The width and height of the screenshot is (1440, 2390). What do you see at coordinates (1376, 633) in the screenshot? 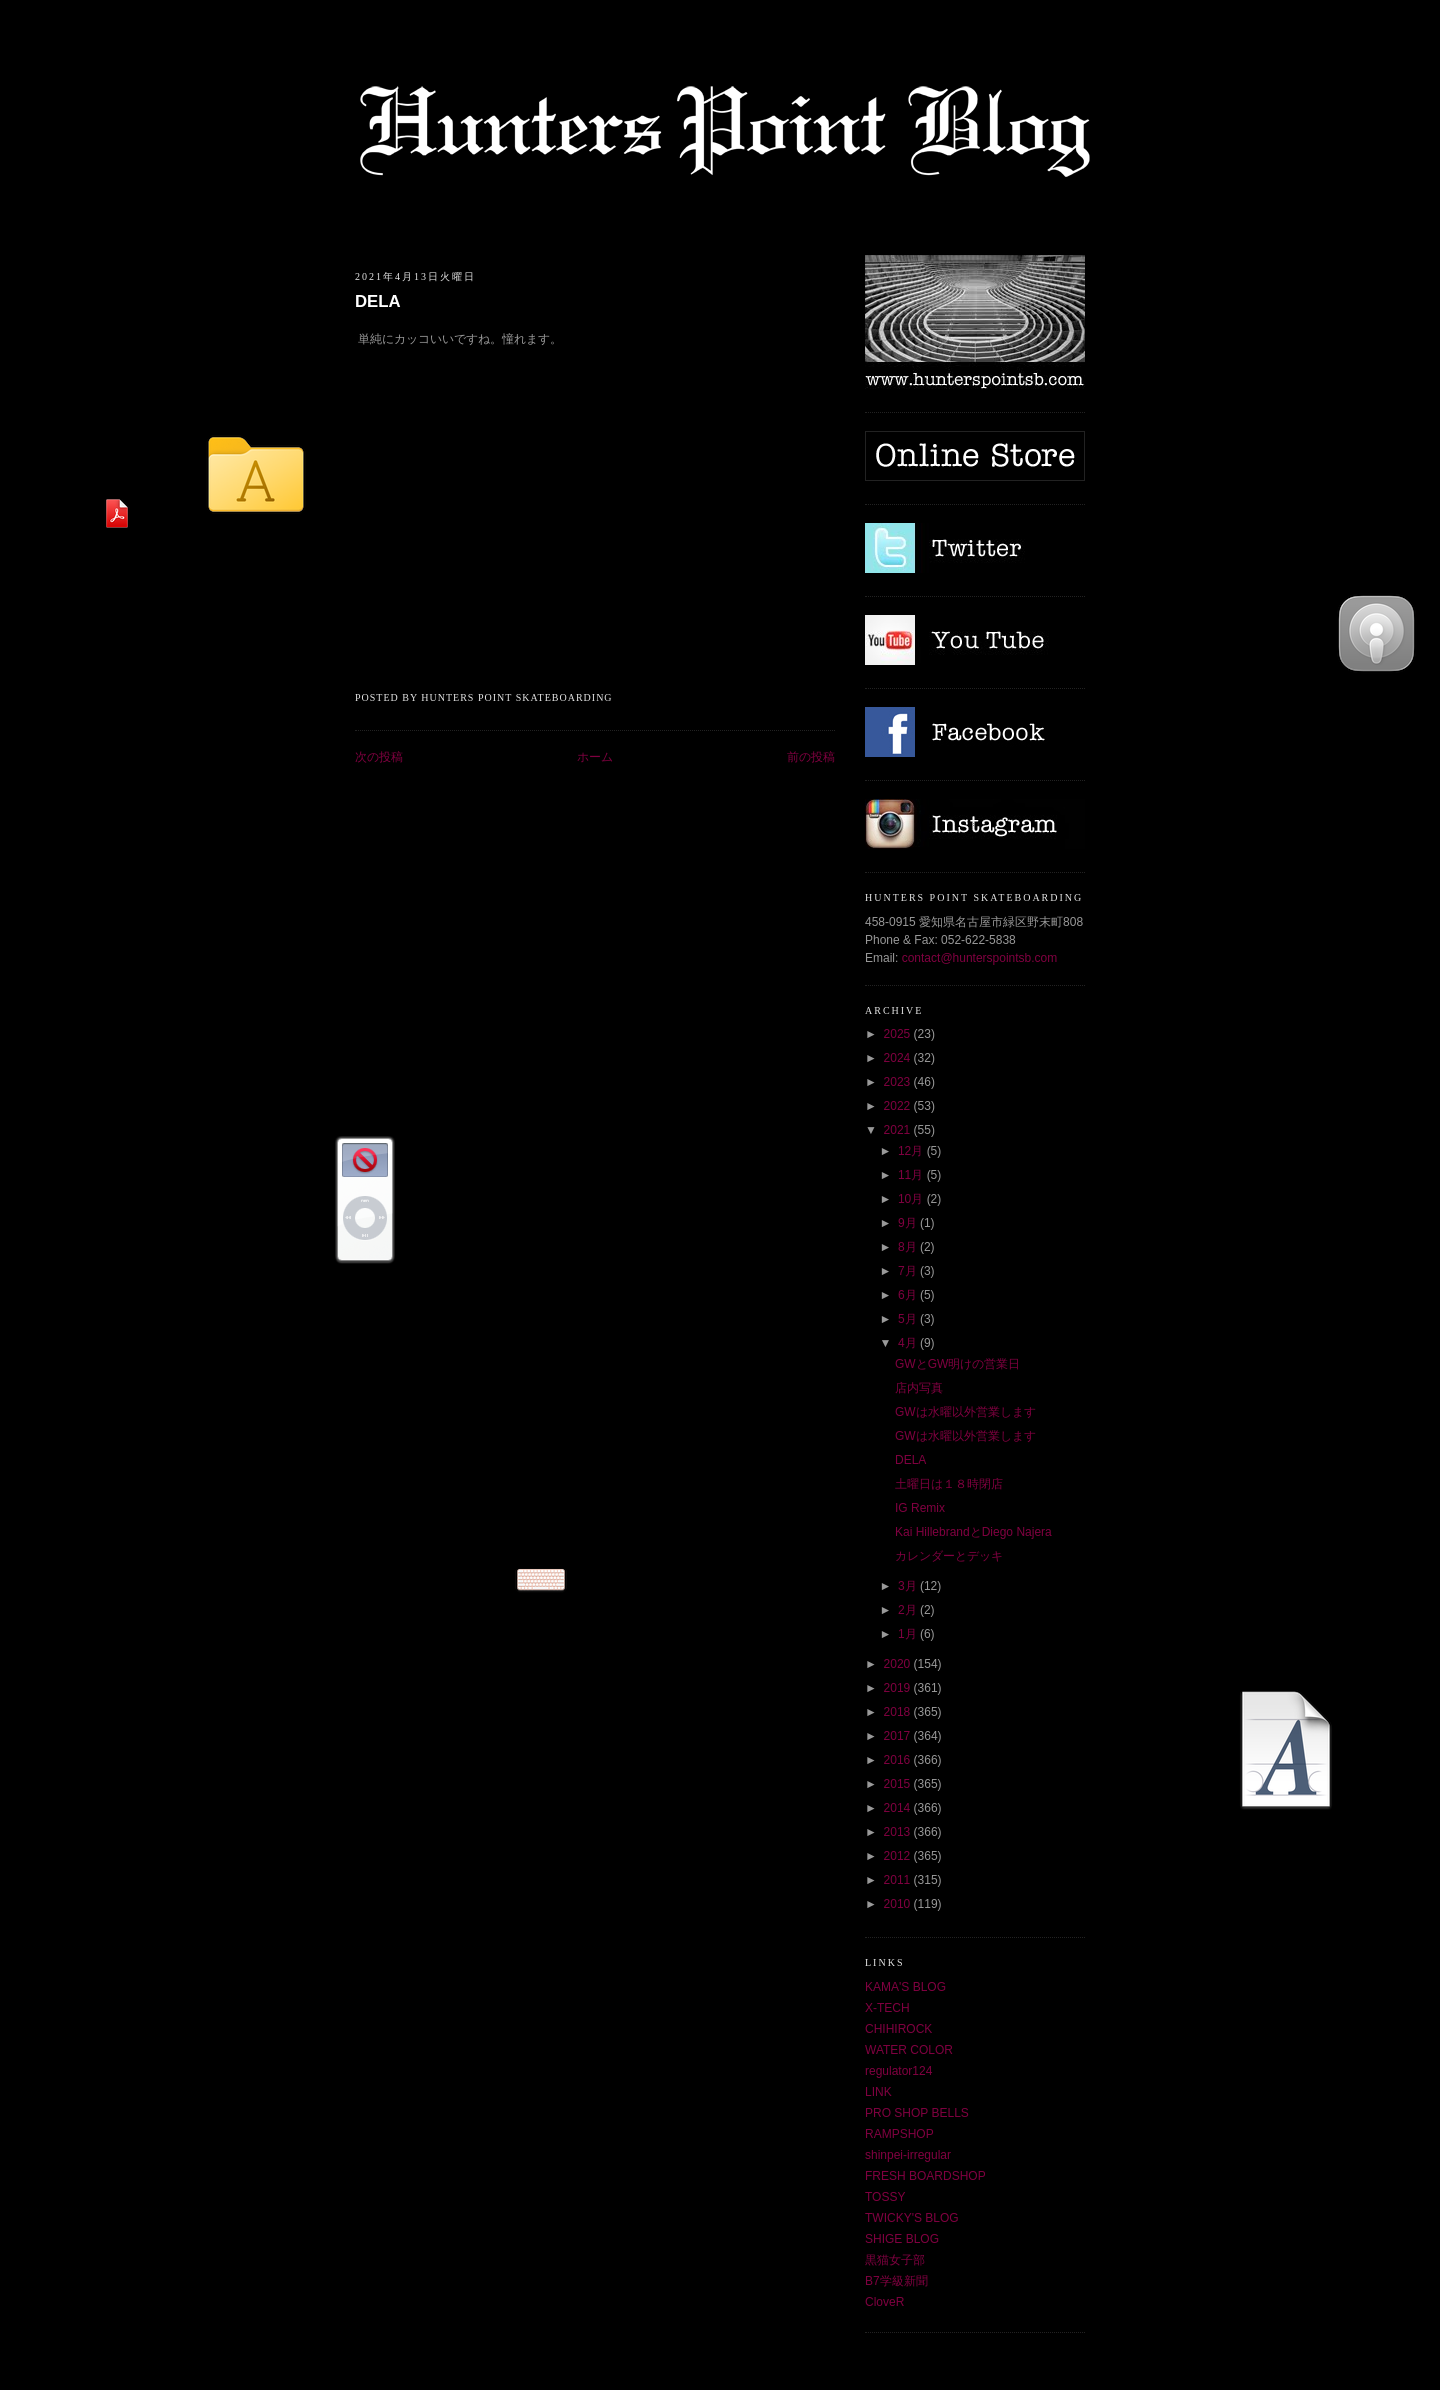
I see `open the Podcasts app` at bounding box center [1376, 633].